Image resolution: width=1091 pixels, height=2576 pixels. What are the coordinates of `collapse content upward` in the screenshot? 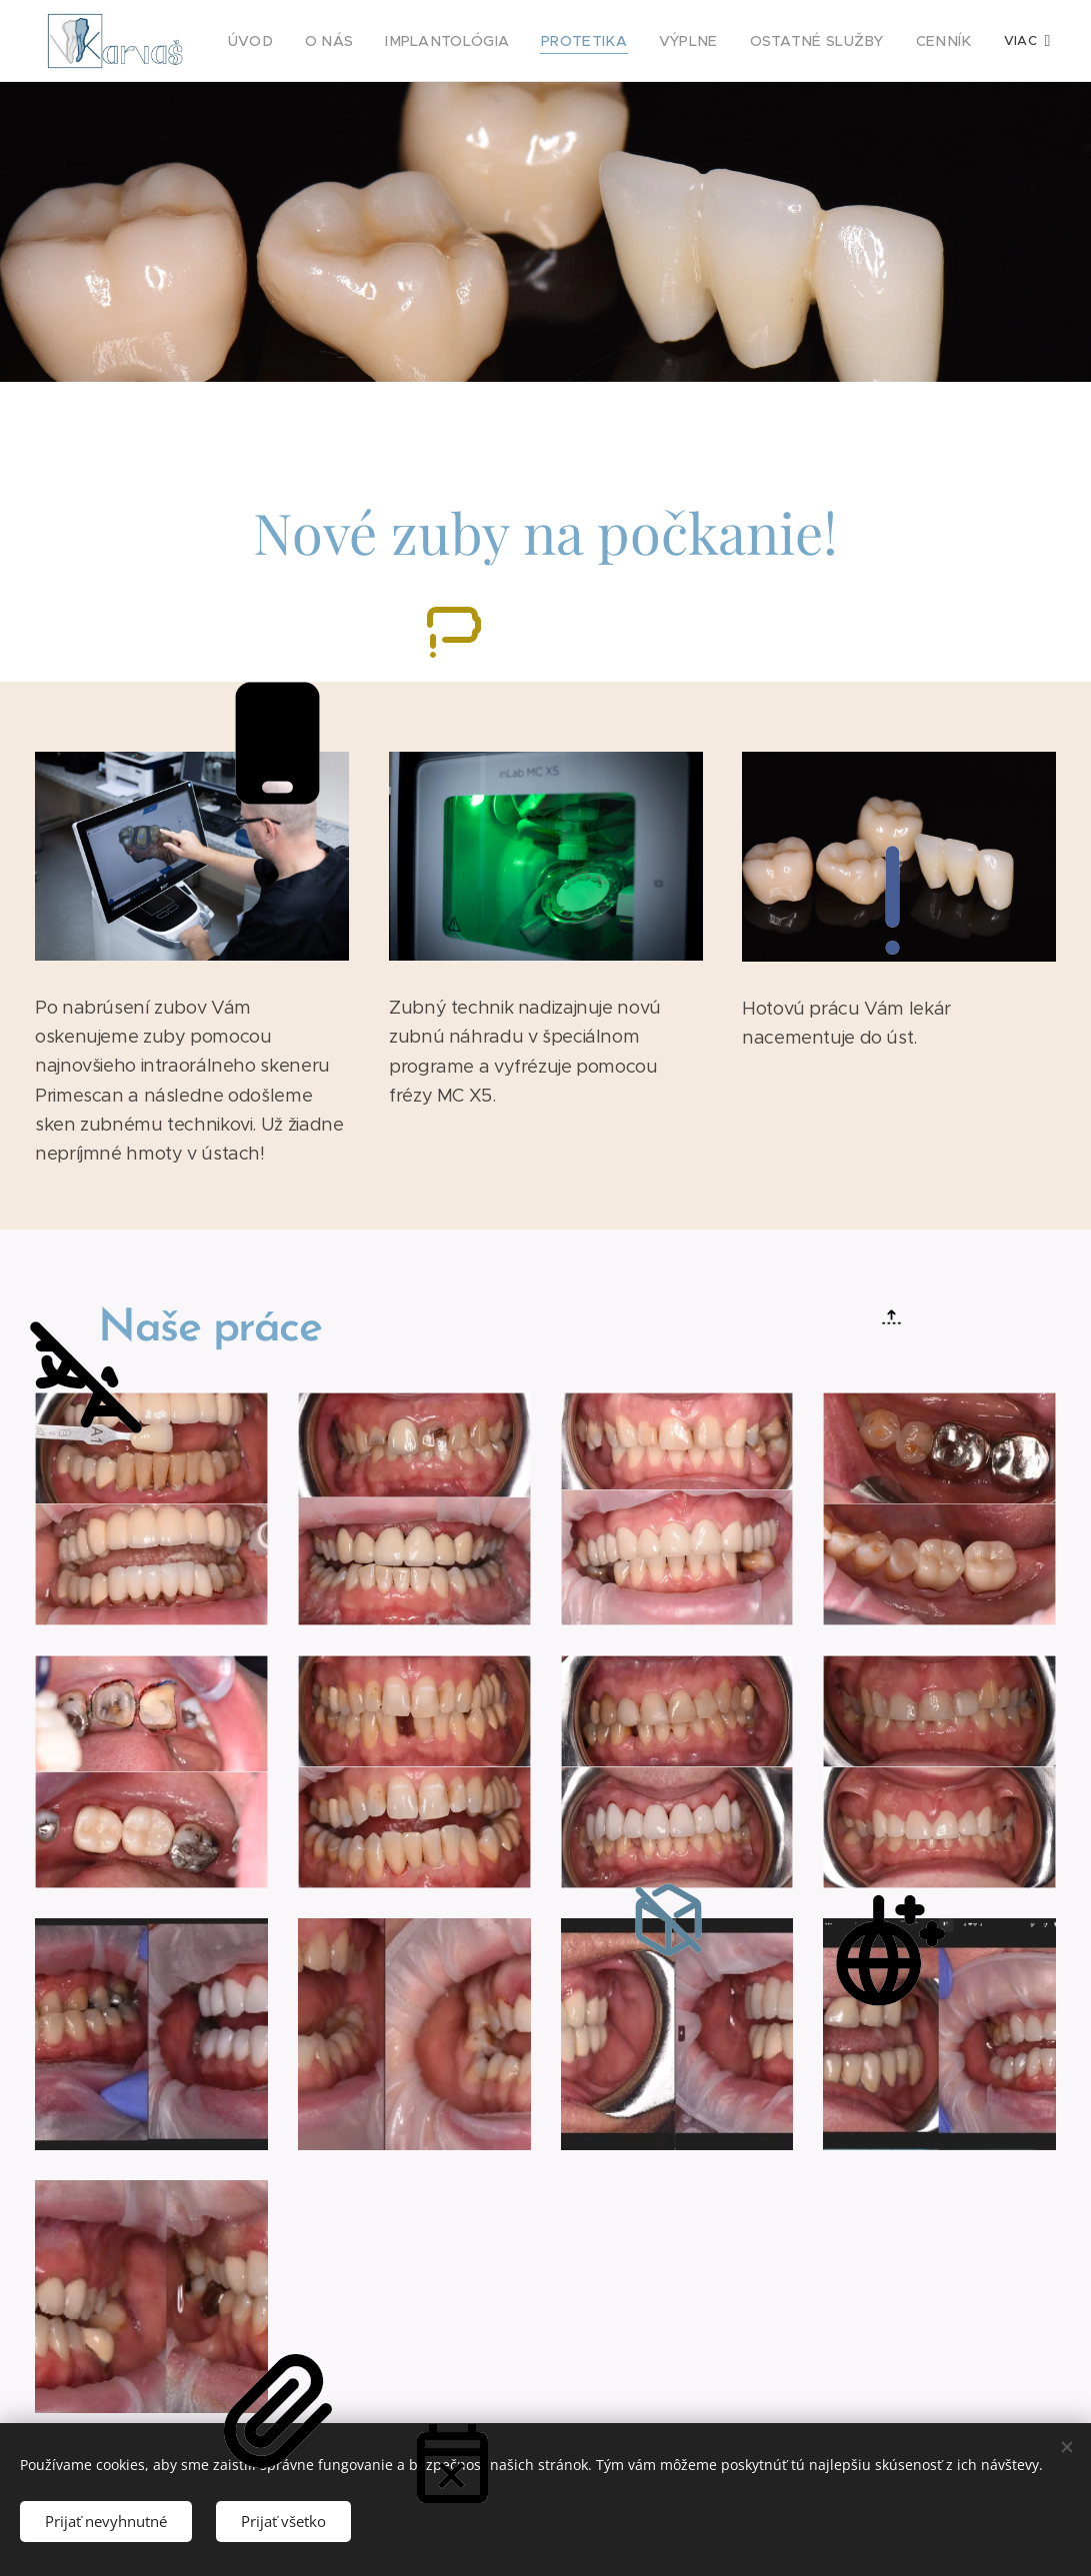 It's located at (891, 1317).